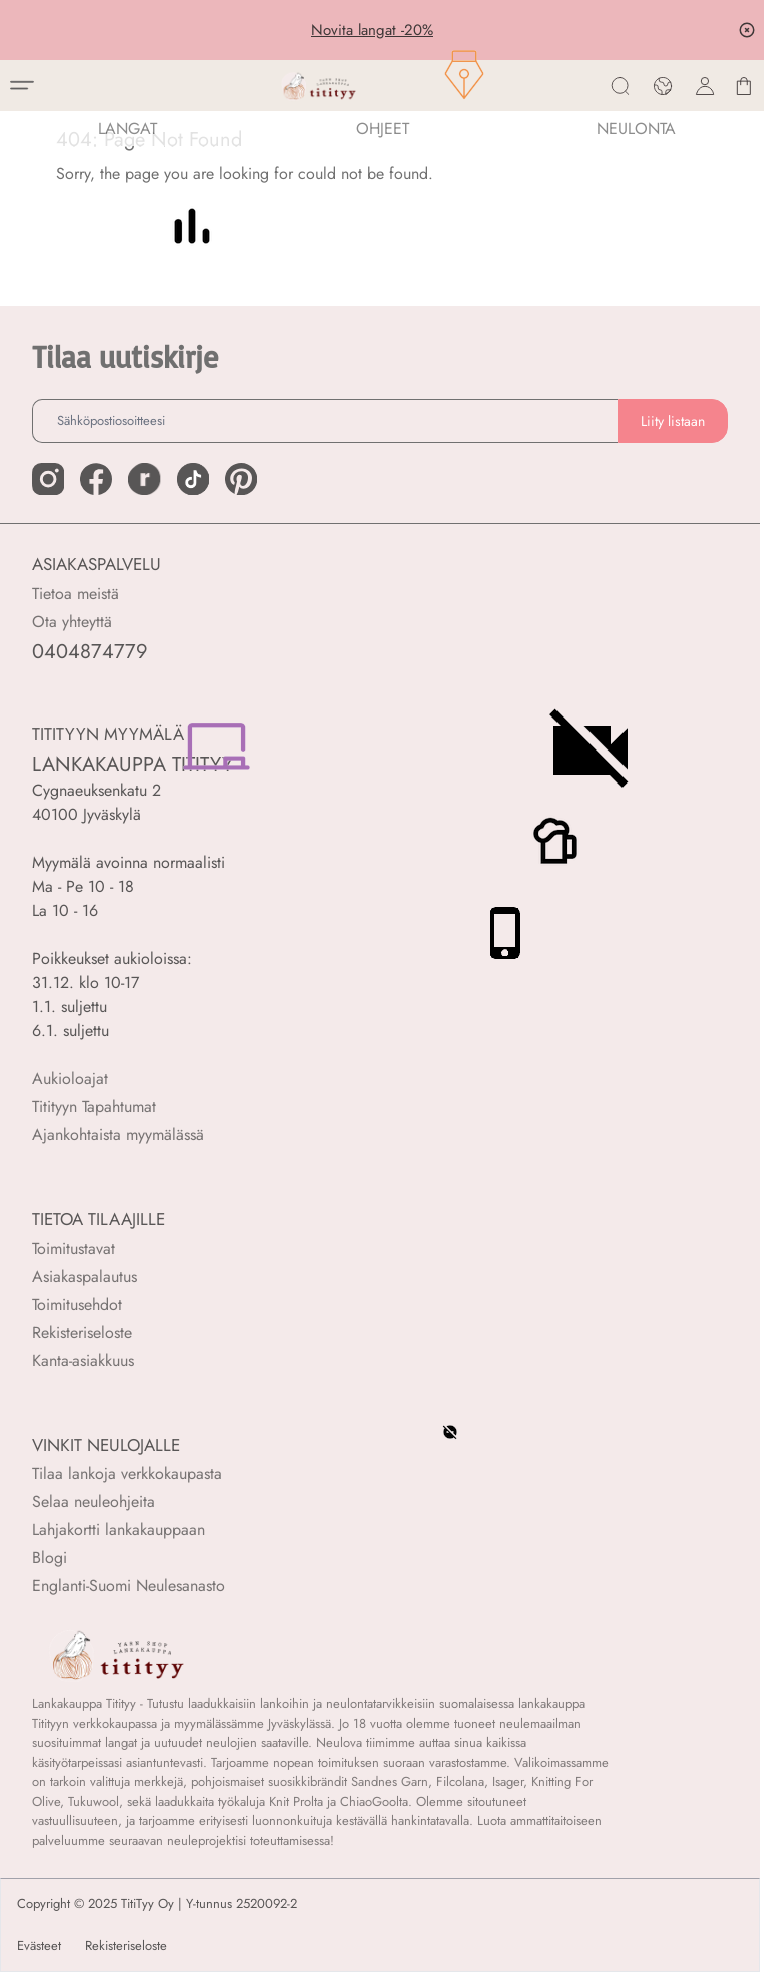 Image resolution: width=764 pixels, height=1972 pixels. Describe the element at coordinates (555, 842) in the screenshot. I see `find nearby bars or pubs` at that location.